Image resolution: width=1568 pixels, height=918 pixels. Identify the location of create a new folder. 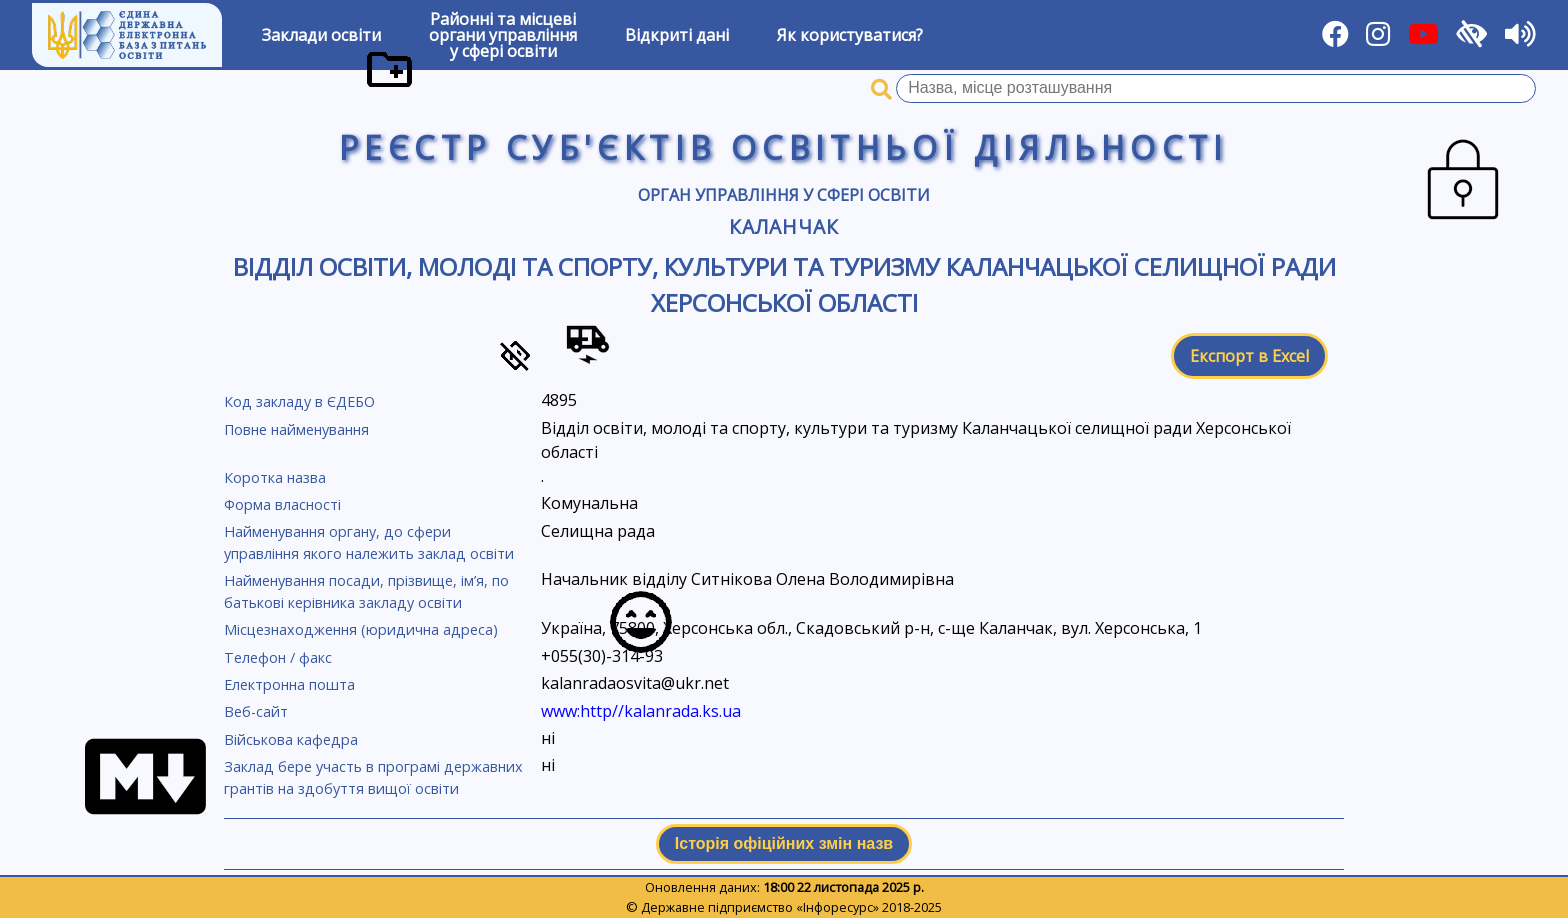
(389, 69).